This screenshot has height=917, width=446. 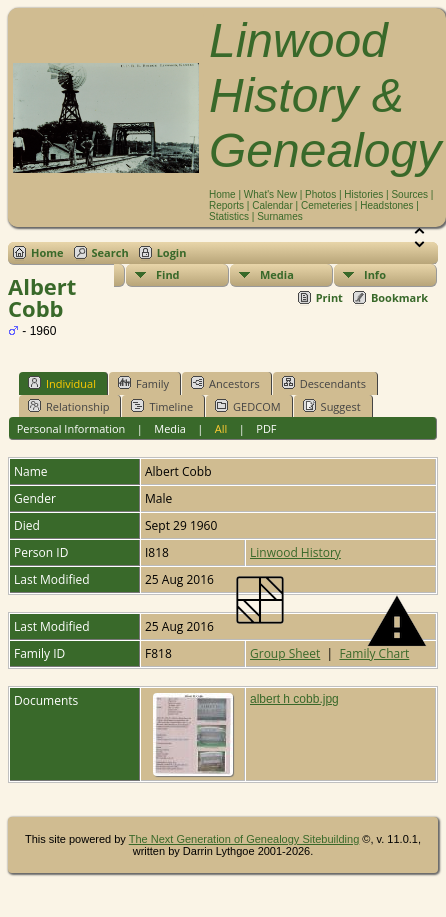 I want to click on expand to show more content, so click(x=419, y=237).